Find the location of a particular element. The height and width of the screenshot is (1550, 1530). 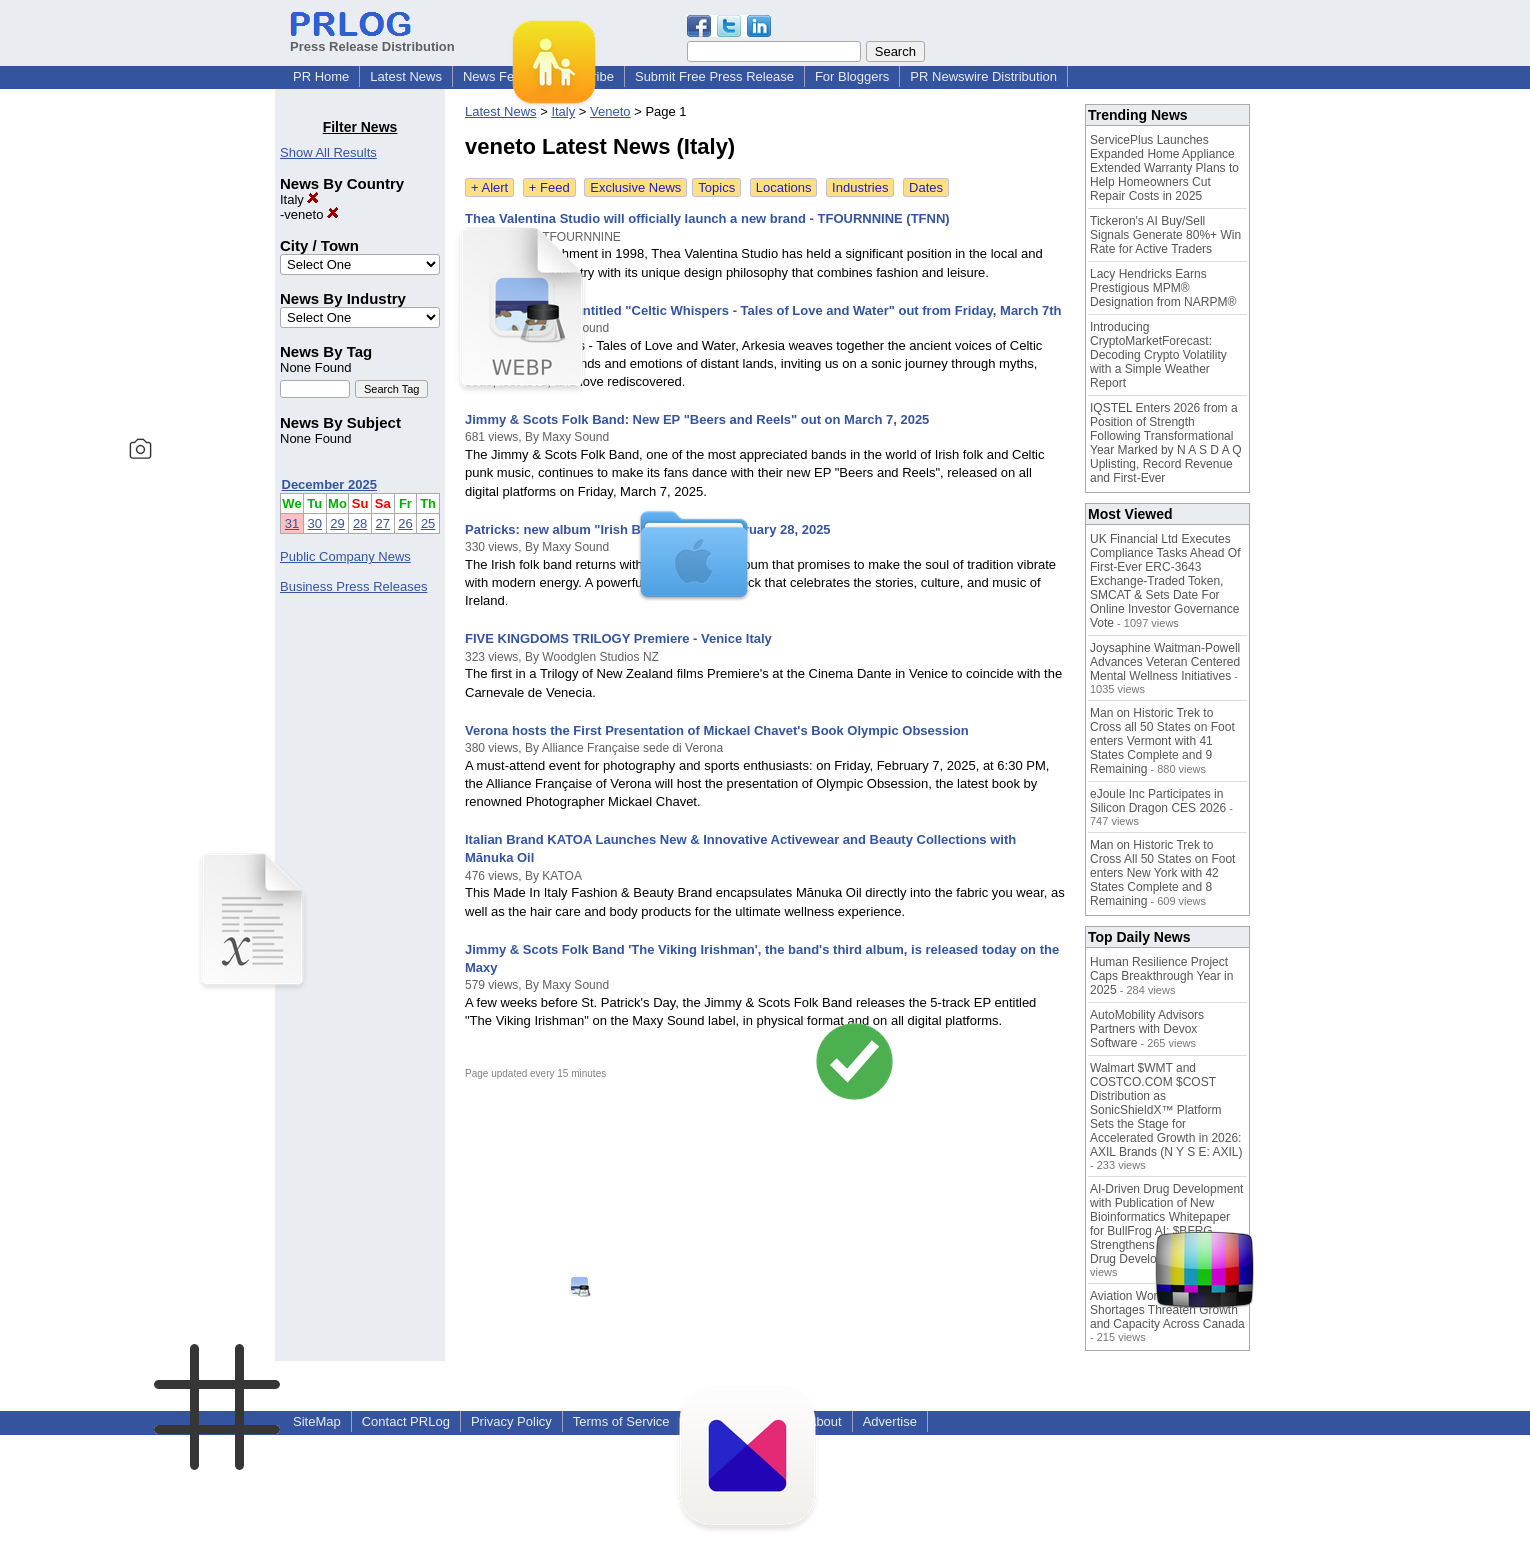

indicates a default or selected item is located at coordinates (854, 1061).